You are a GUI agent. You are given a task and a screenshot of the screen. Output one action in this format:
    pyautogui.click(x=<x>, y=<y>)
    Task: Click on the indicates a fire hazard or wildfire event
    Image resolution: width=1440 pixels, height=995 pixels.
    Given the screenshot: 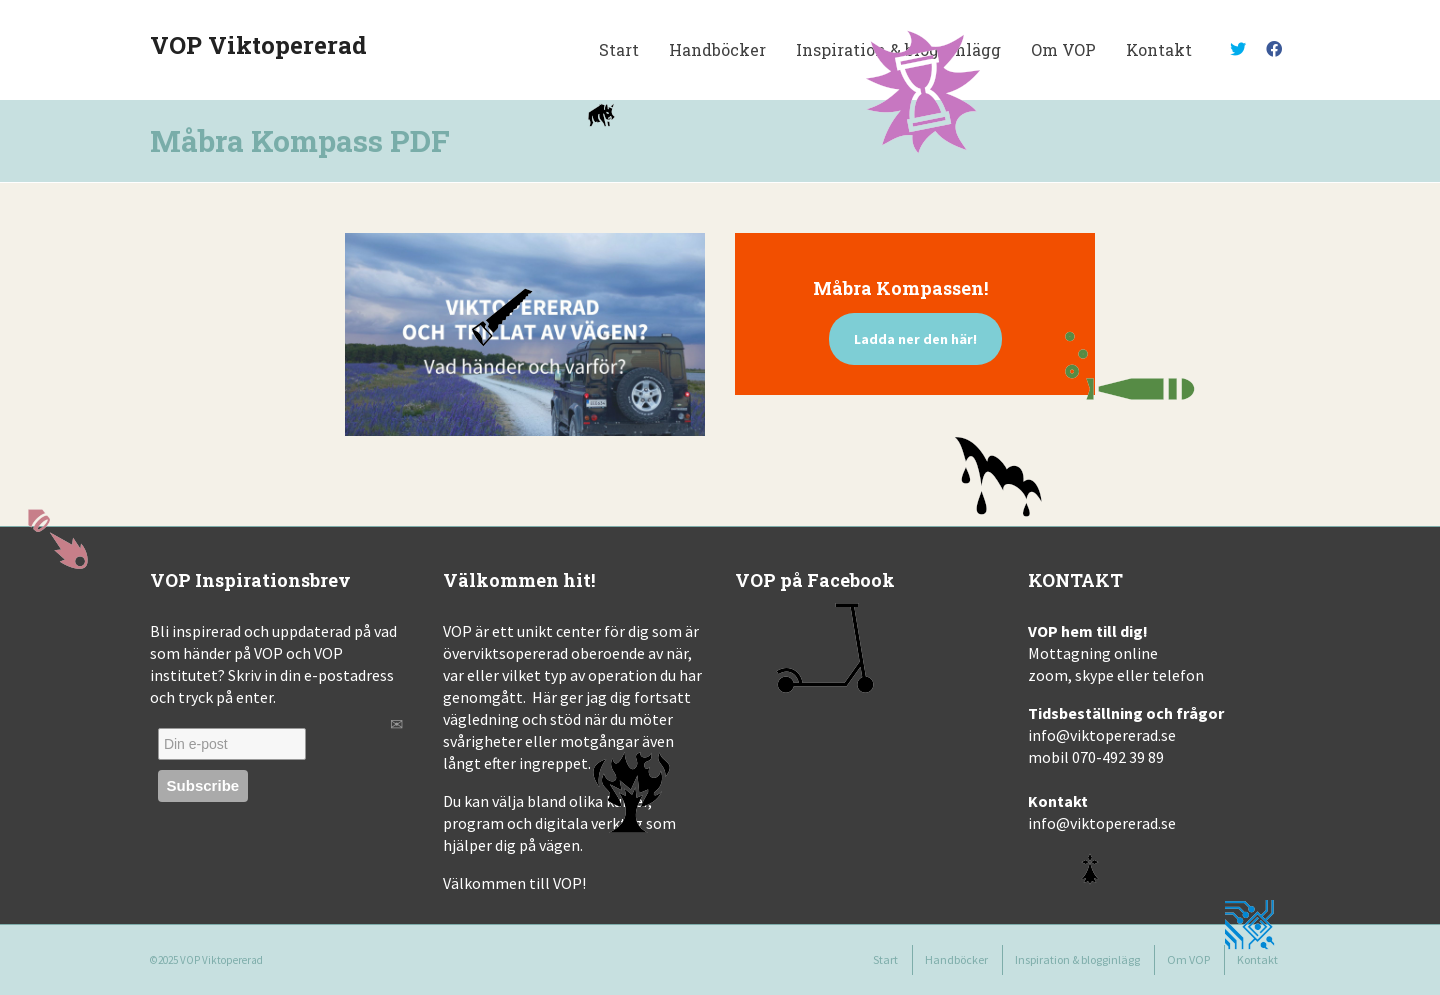 What is the action you would take?
    pyautogui.click(x=632, y=792)
    